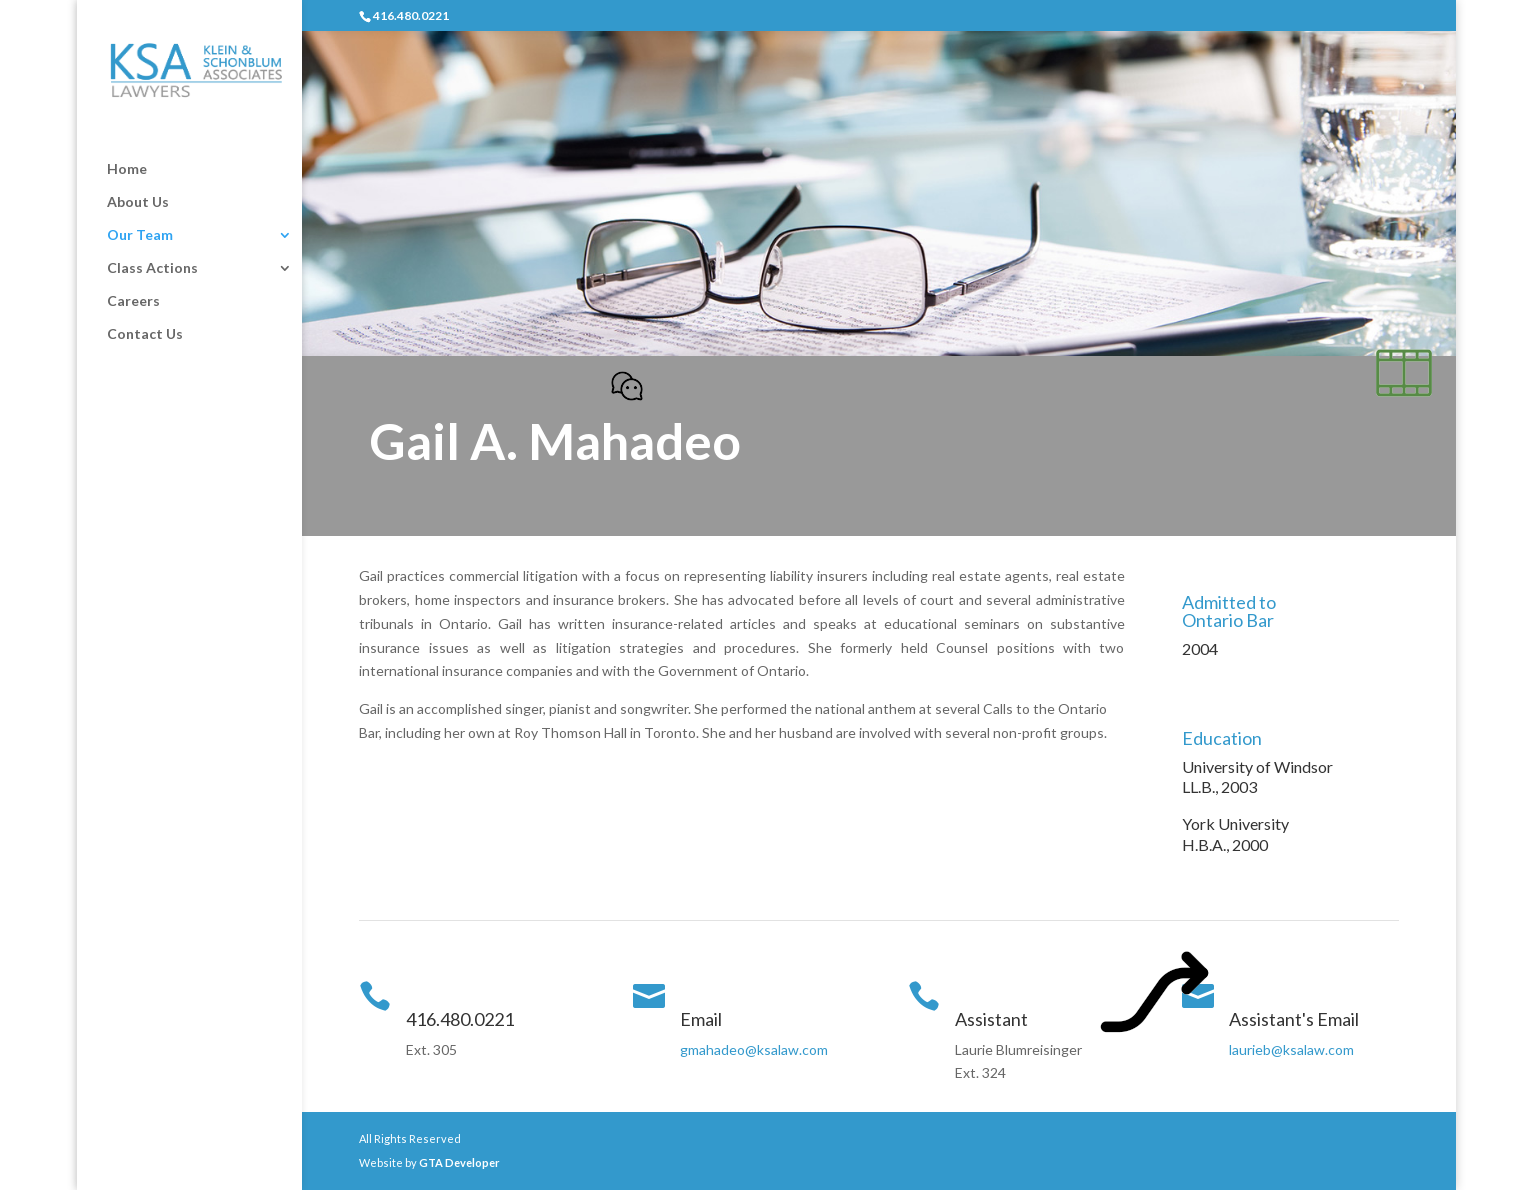 This screenshot has height=1190, width=1533. What do you see at coordinates (627, 386) in the screenshot?
I see `open wechat messaging app` at bounding box center [627, 386].